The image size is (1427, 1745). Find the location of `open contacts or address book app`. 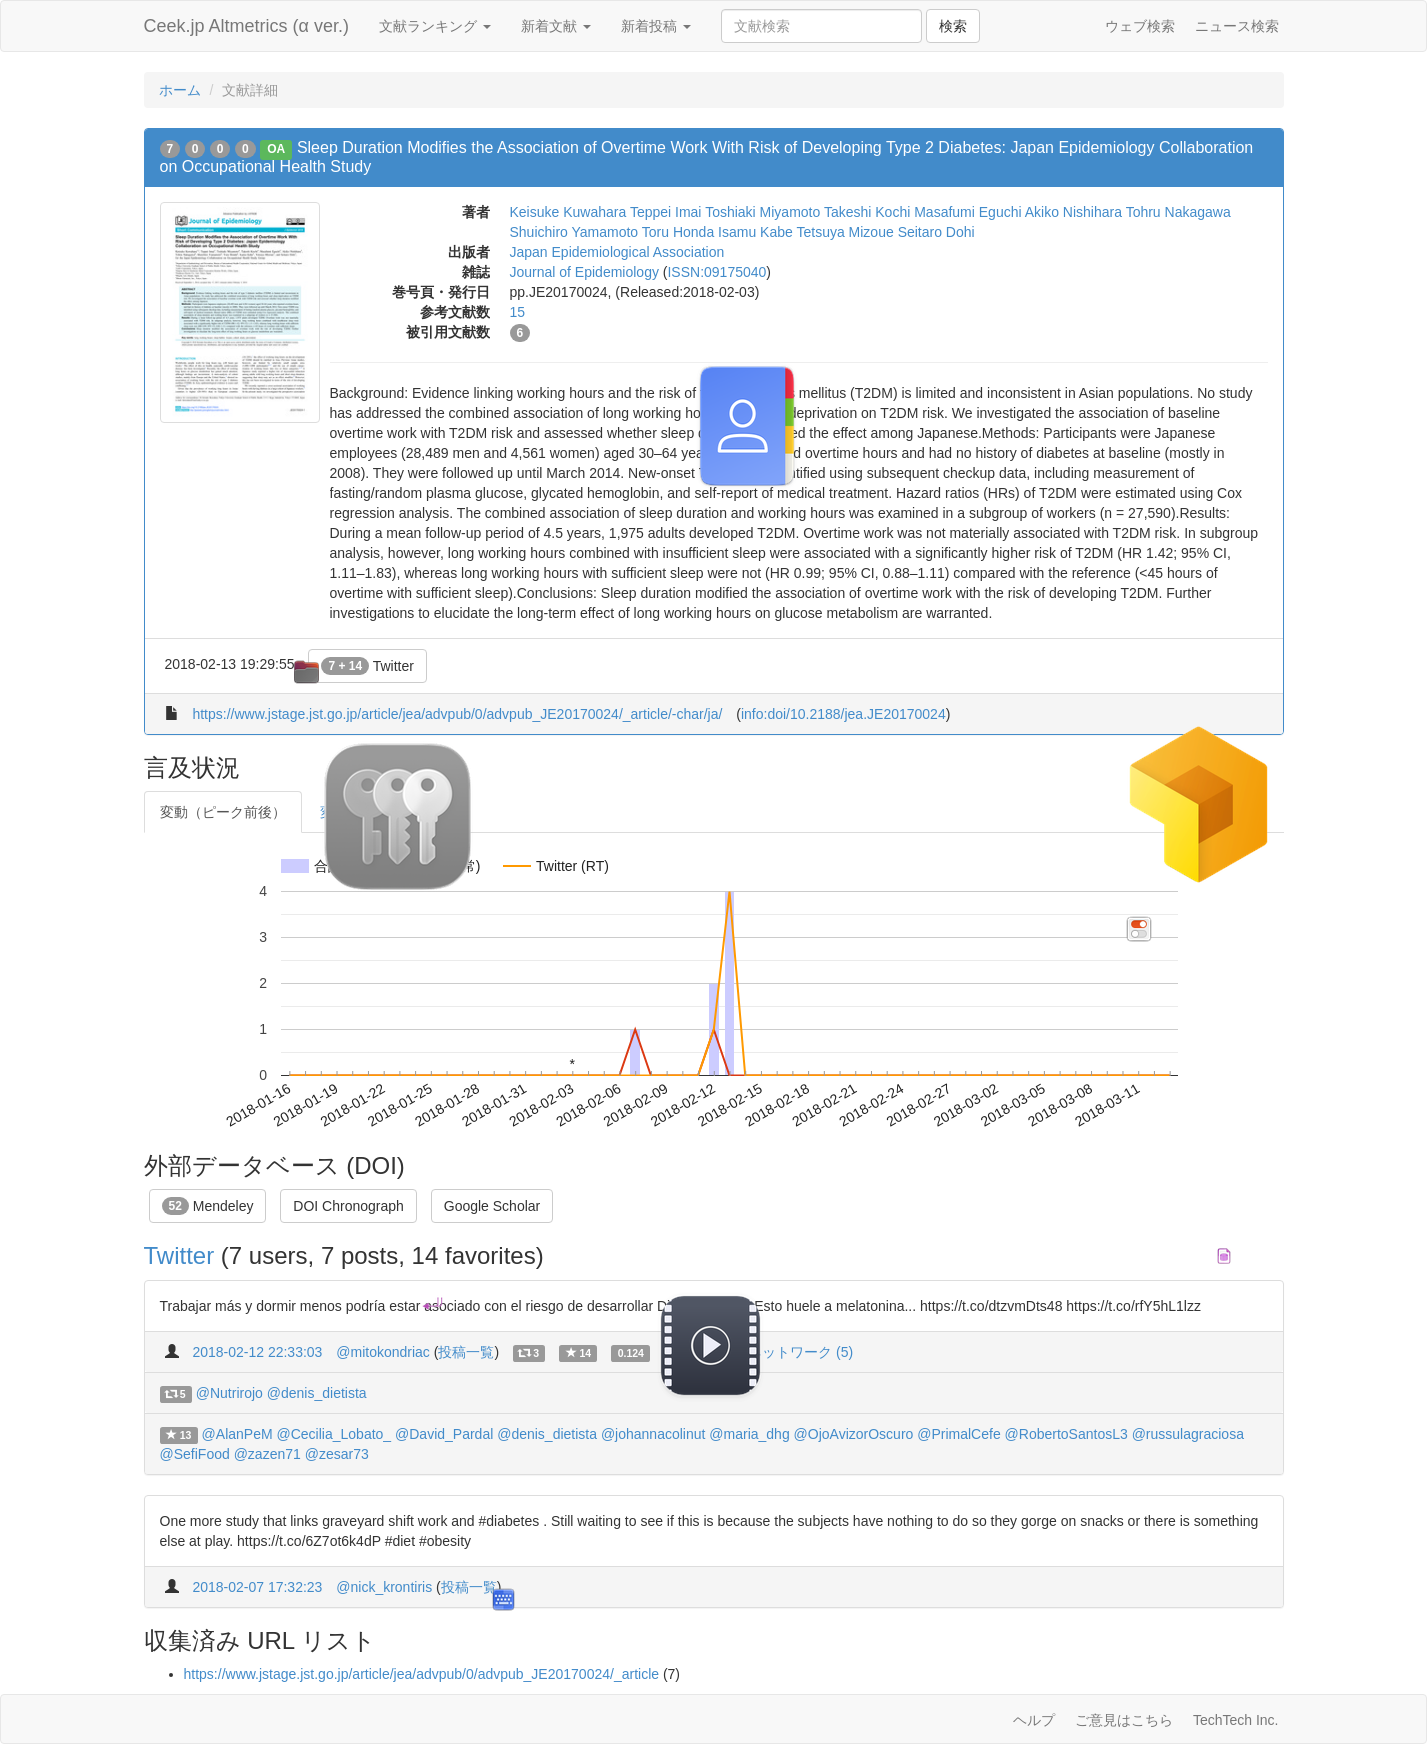

open contacts or address book app is located at coordinates (747, 426).